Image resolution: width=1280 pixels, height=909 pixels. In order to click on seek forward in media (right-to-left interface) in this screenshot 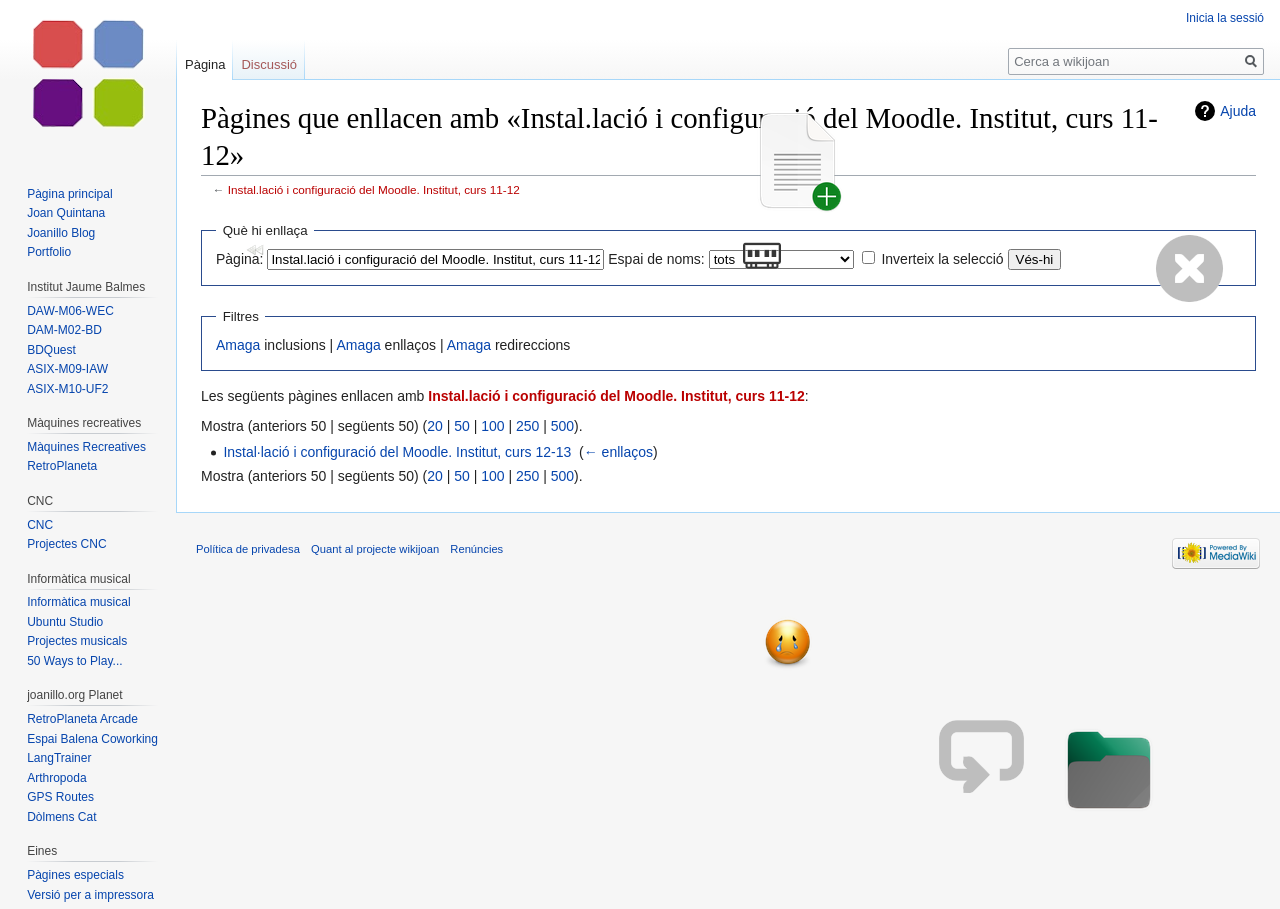, I will do `click(255, 250)`.